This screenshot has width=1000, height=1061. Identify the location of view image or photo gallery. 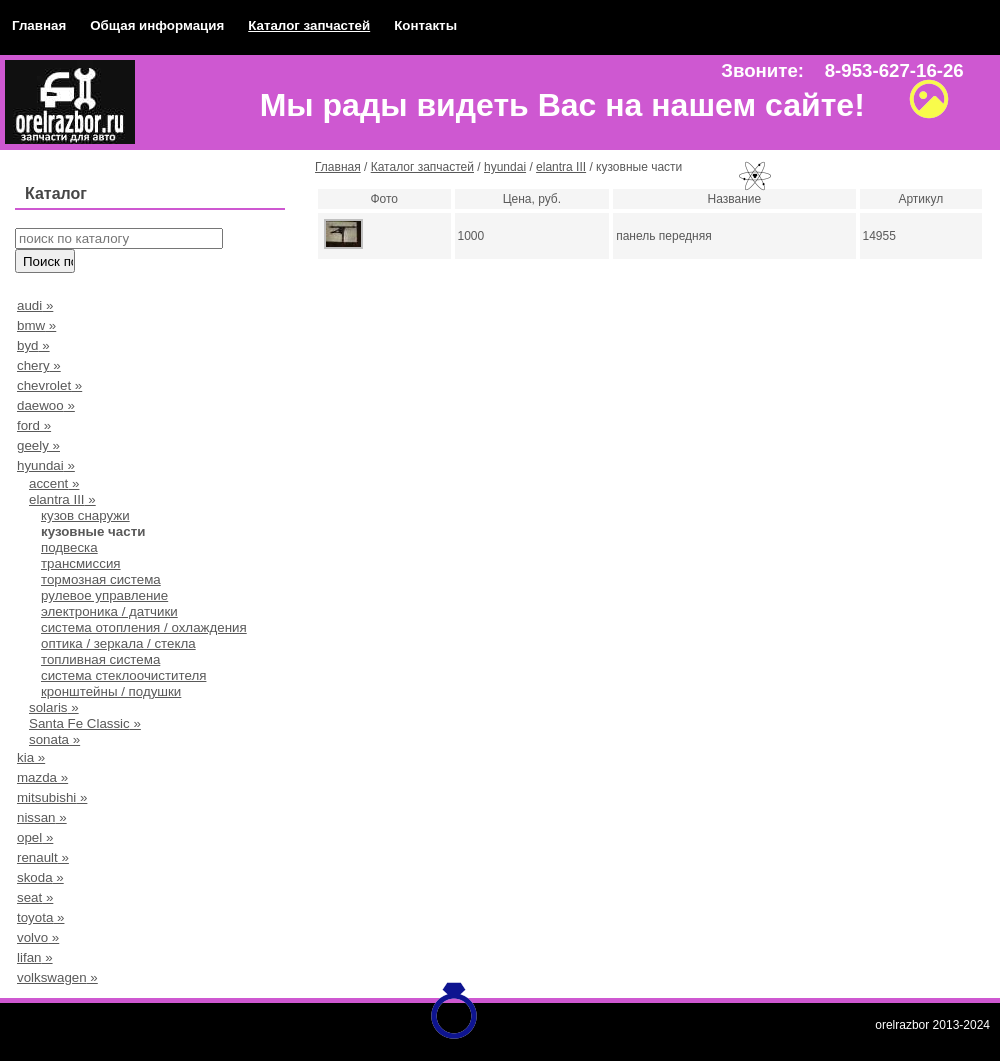
(929, 99).